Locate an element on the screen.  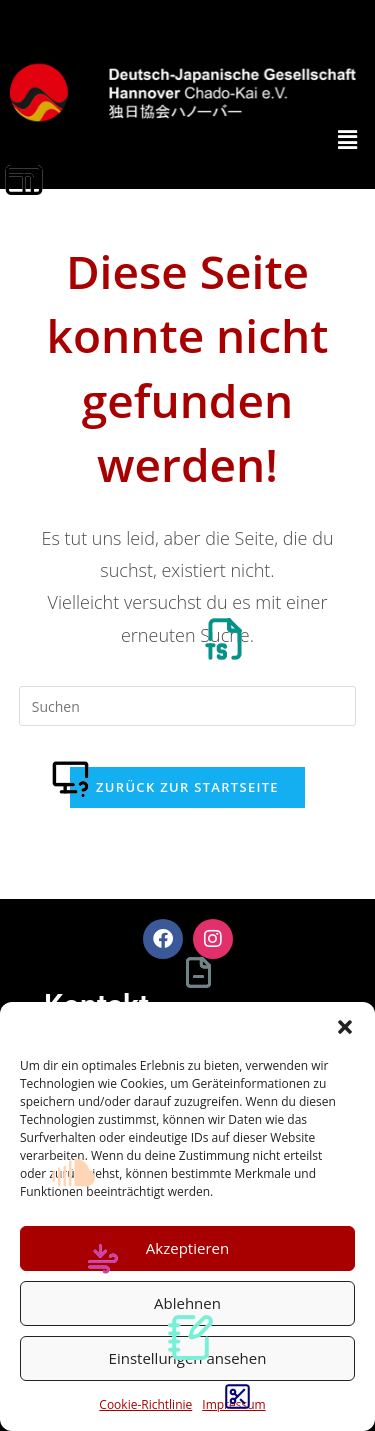
edit notes or journal entries is located at coordinates (190, 1337).